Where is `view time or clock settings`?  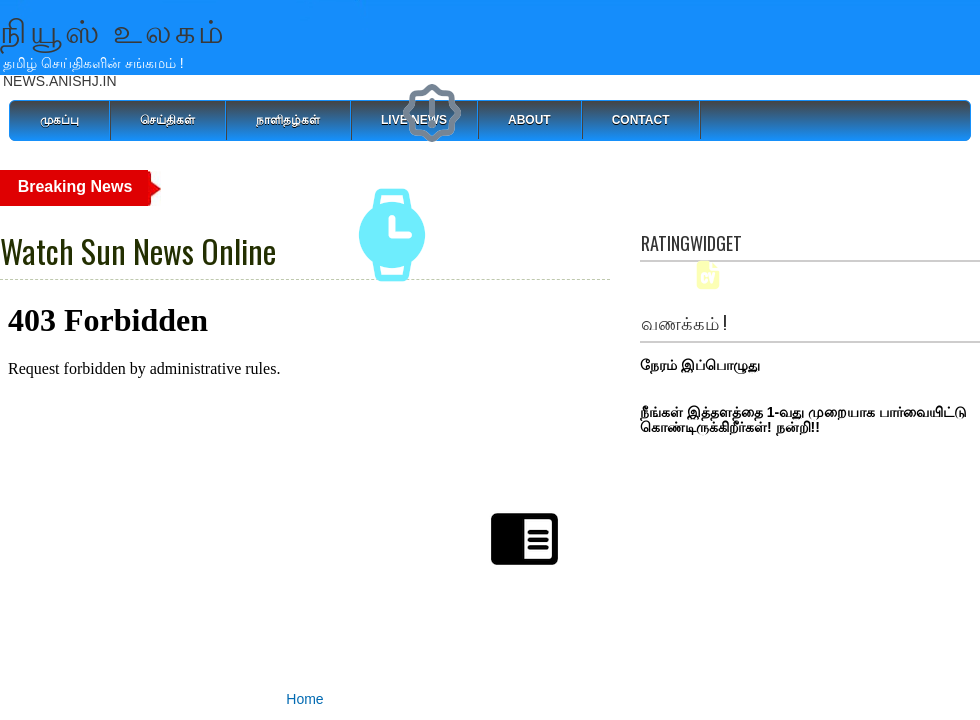 view time or clock settings is located at coordinates (392, 235).